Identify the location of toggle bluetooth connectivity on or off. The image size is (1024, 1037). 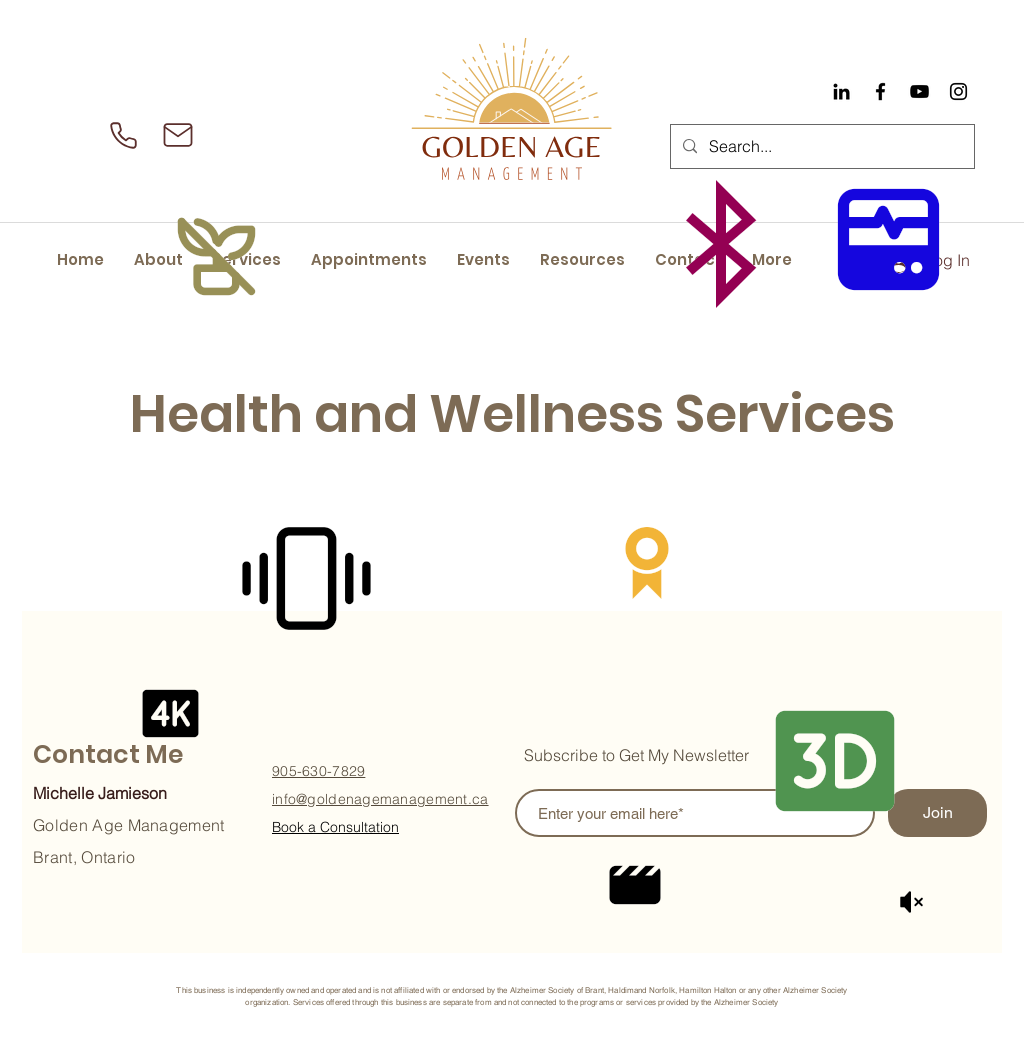
(721, 244).